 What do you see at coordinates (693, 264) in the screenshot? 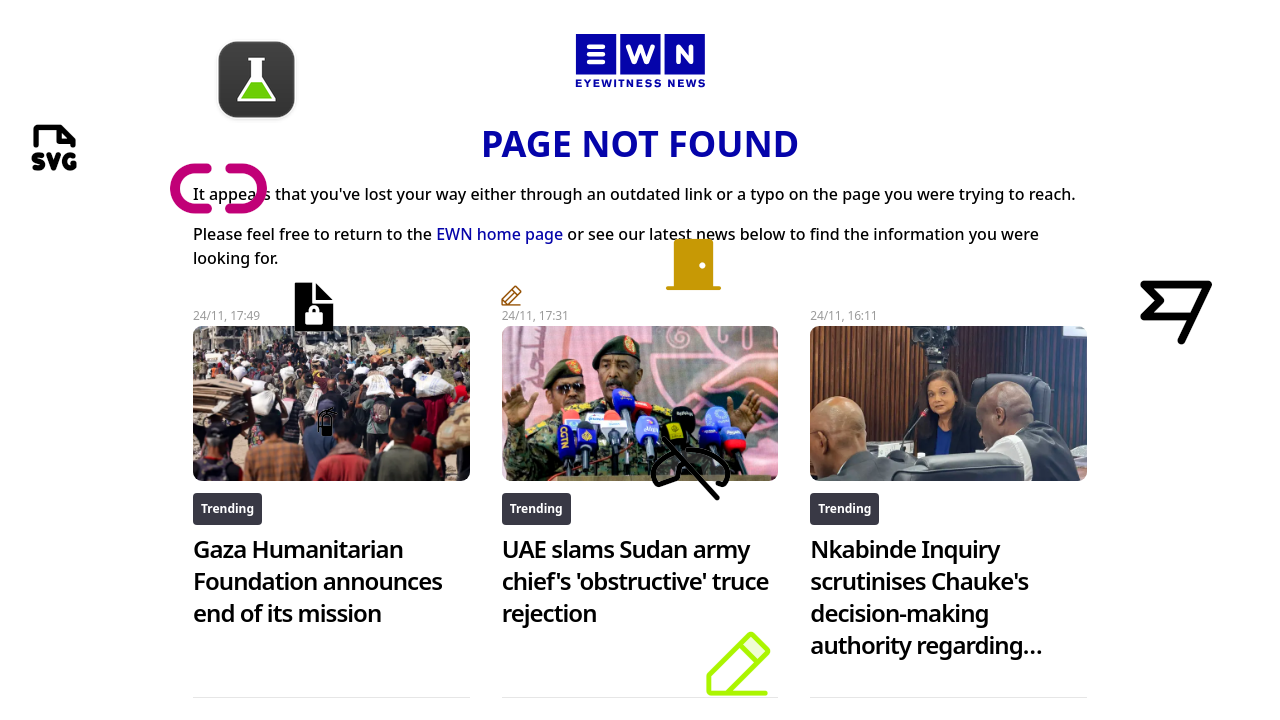
I see `exit or log out of the application` at bounding box center [693, 264].